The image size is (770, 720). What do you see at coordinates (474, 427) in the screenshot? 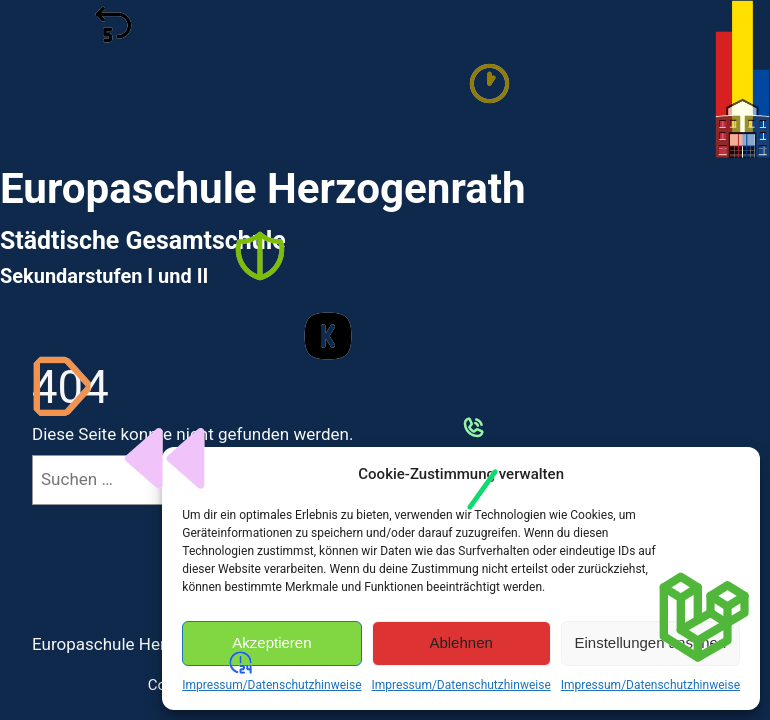
I see `make a phone call` at bounding box center [474, 427].